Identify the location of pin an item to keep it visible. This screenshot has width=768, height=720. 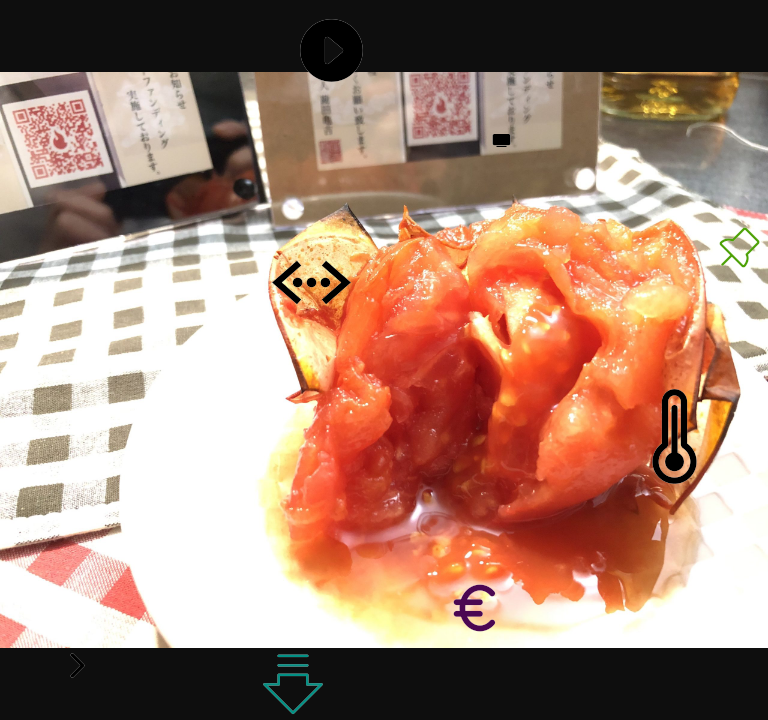
(738, 249).